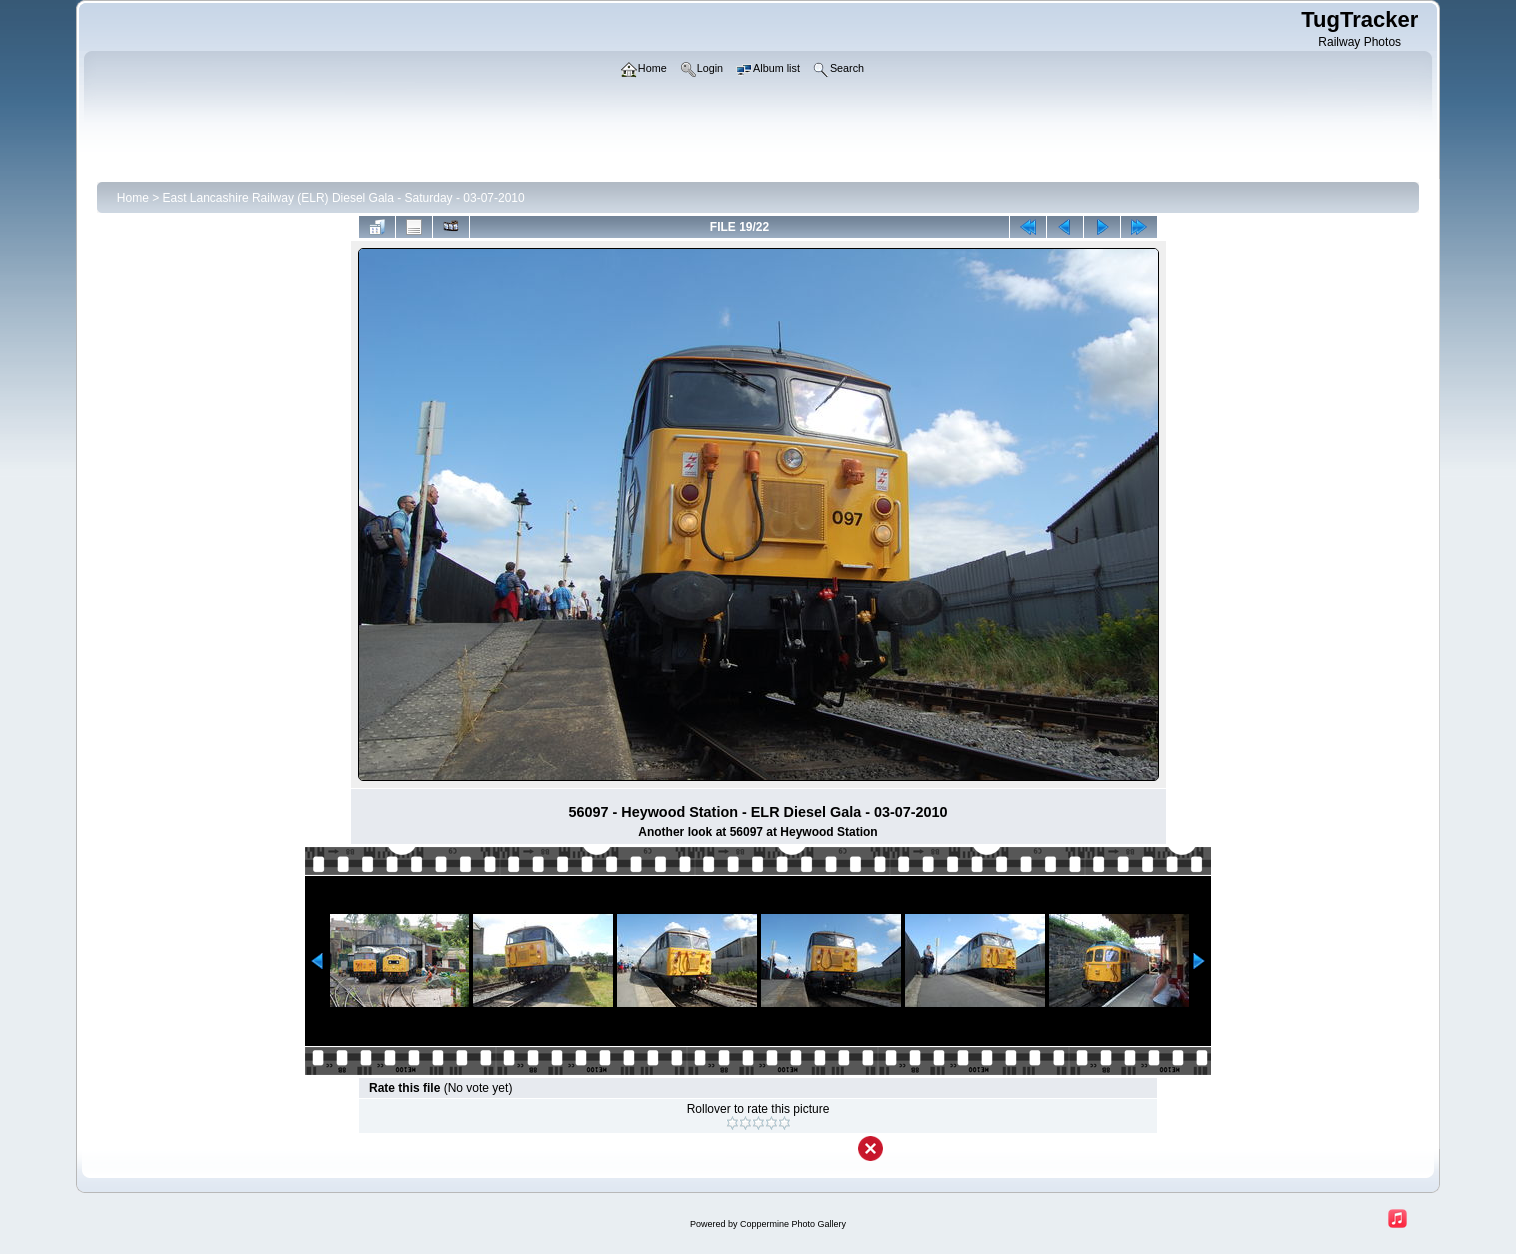 This screenshot has height=1254, width=1516. I want to click on cancel or close the current action, so click(870, 1148).